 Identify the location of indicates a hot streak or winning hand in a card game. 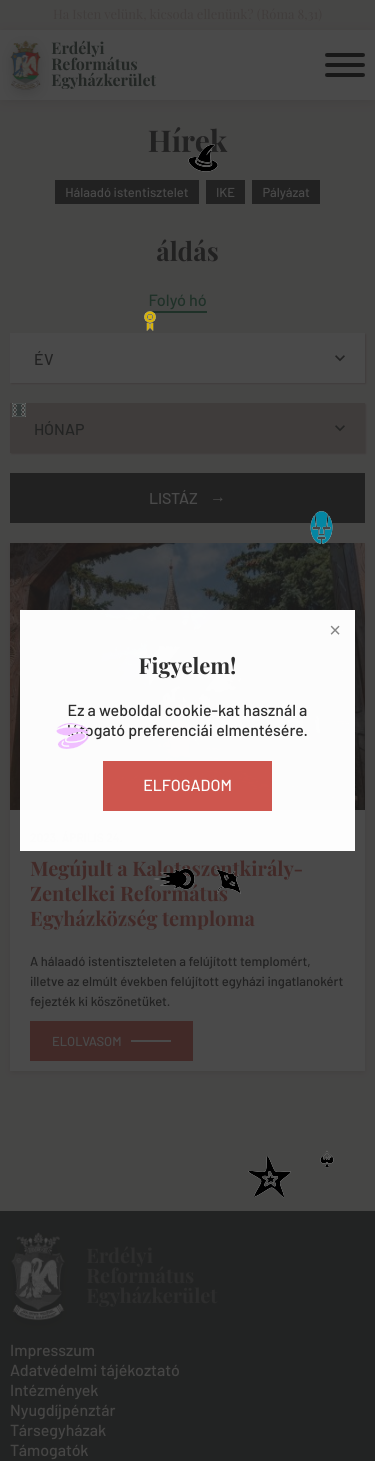
(327, 1159).